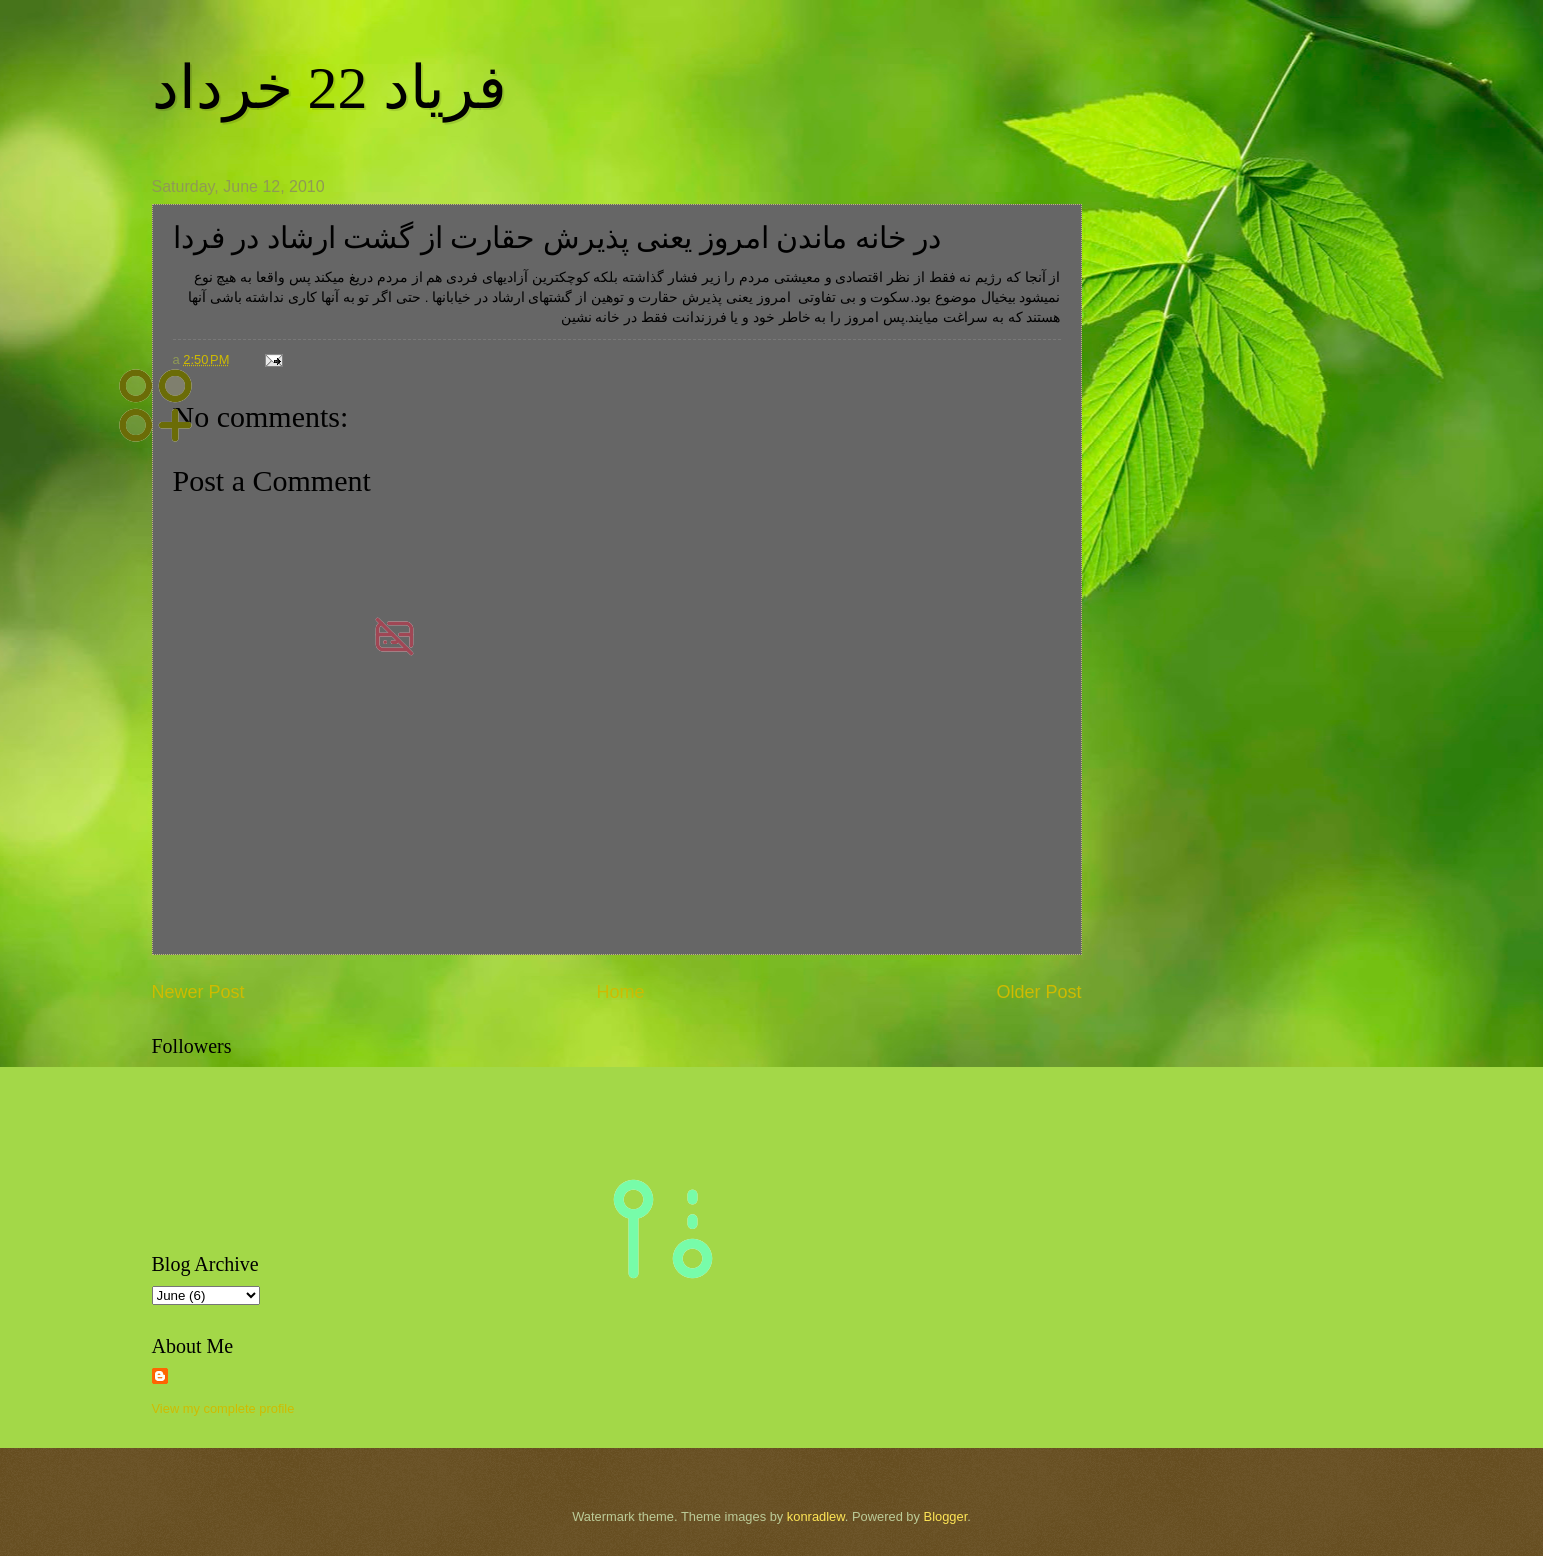  Describe the element at coordinates (155, 405) in the screenshot. I see `add a new item to a collection` at that location.